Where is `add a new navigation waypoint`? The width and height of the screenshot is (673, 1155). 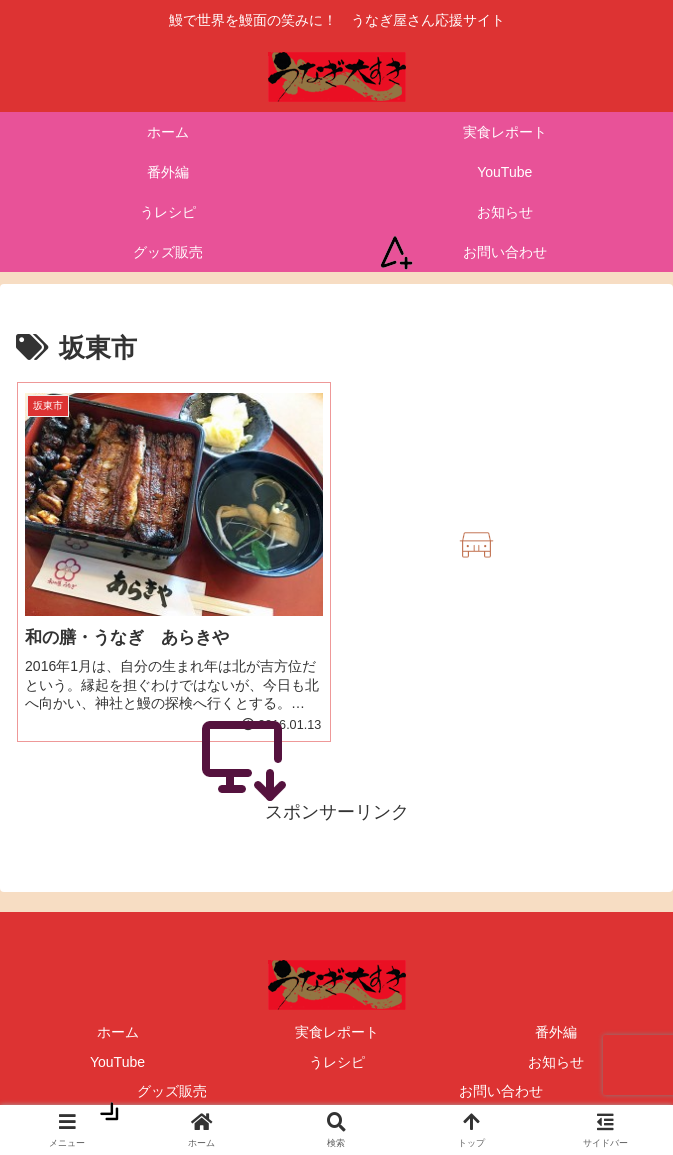 add a new navigation waypoint is located at coordinates (395, 252).